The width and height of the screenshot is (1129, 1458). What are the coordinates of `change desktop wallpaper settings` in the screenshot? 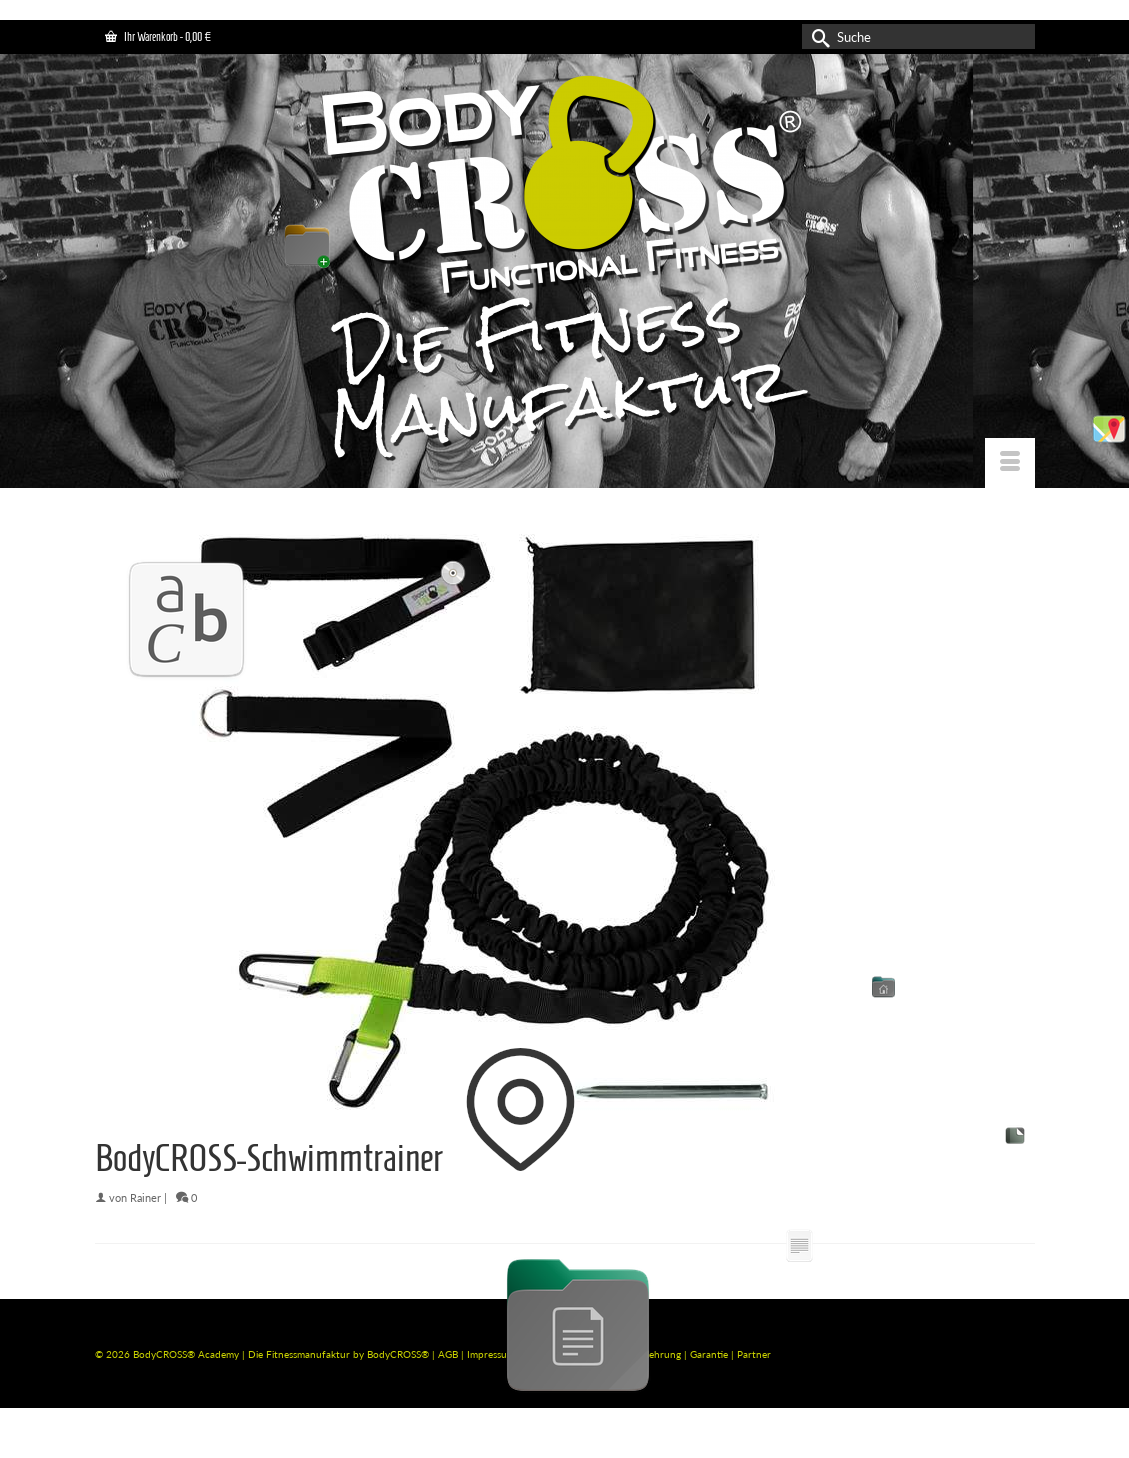 It's located at (1015, 1135).